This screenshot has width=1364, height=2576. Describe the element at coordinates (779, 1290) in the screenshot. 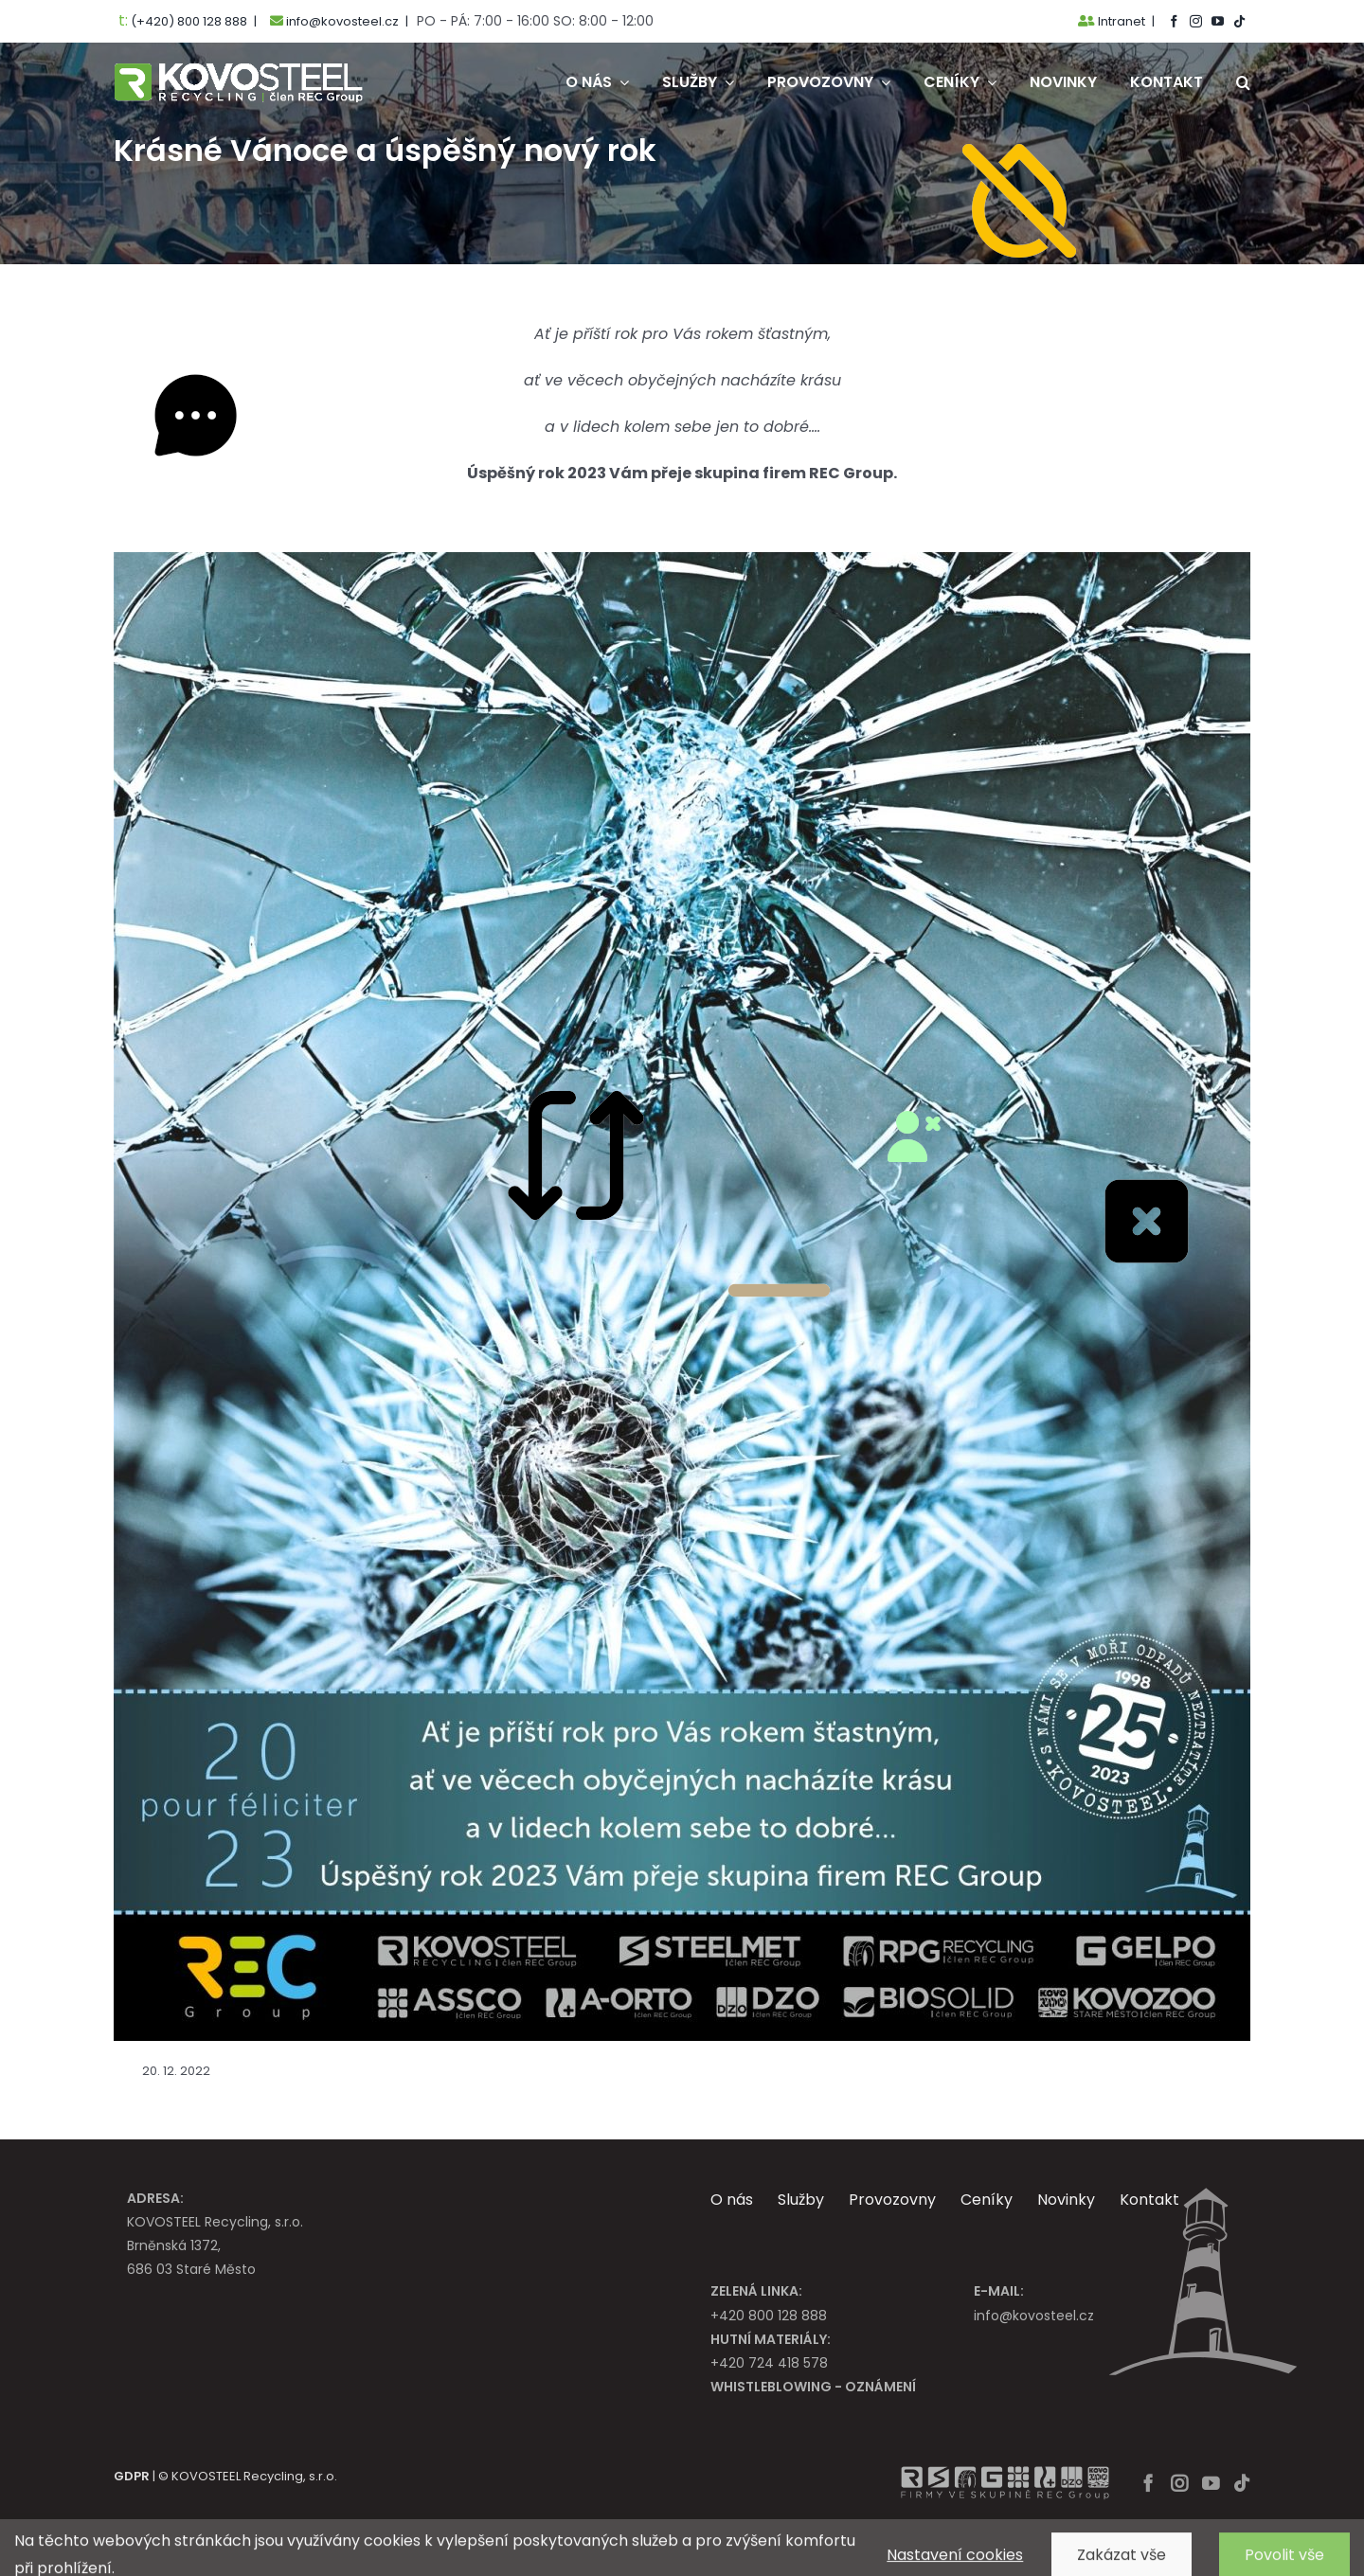

I see `decrease quantity or value` at that location.